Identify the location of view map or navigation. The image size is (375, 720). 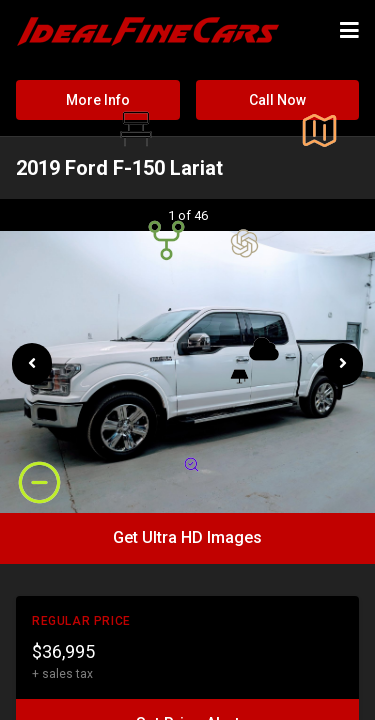
(319, 130).